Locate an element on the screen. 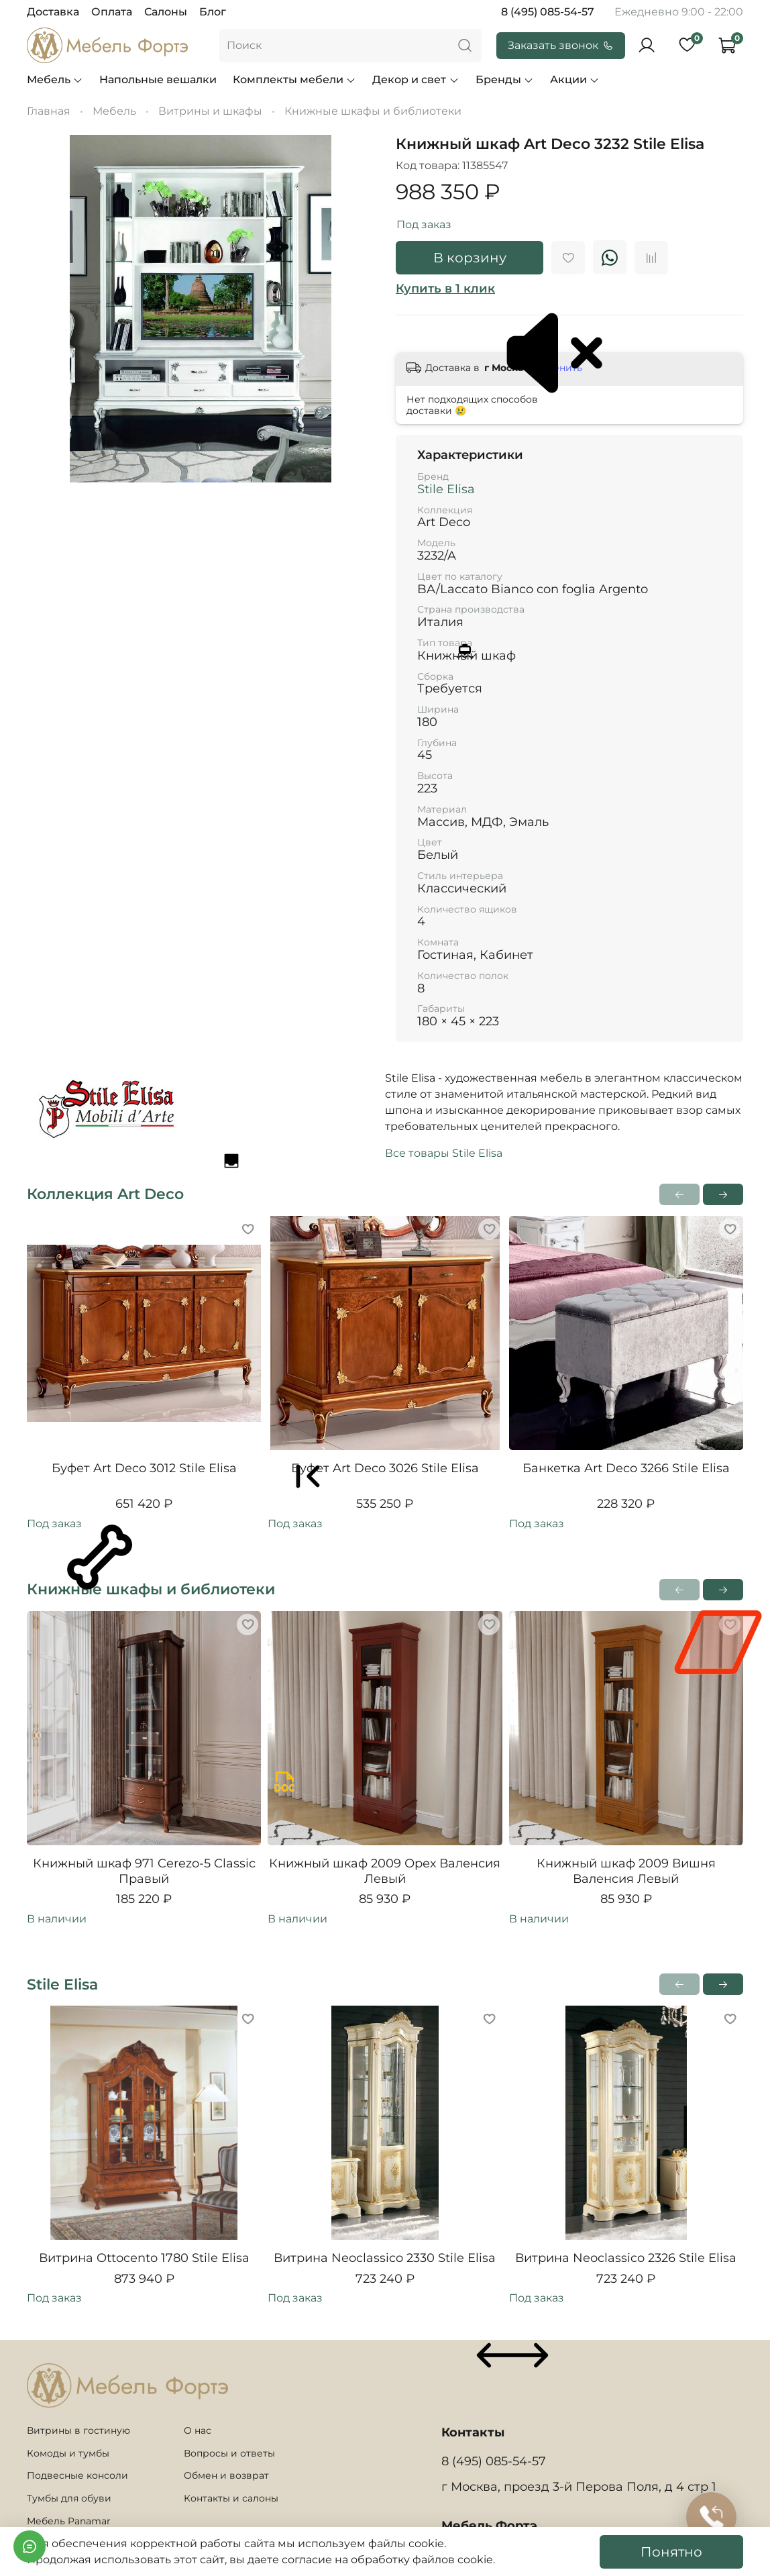 The height and width of the screenshot is (2576, 770). go to first page is located at coordinates (308, 1476).